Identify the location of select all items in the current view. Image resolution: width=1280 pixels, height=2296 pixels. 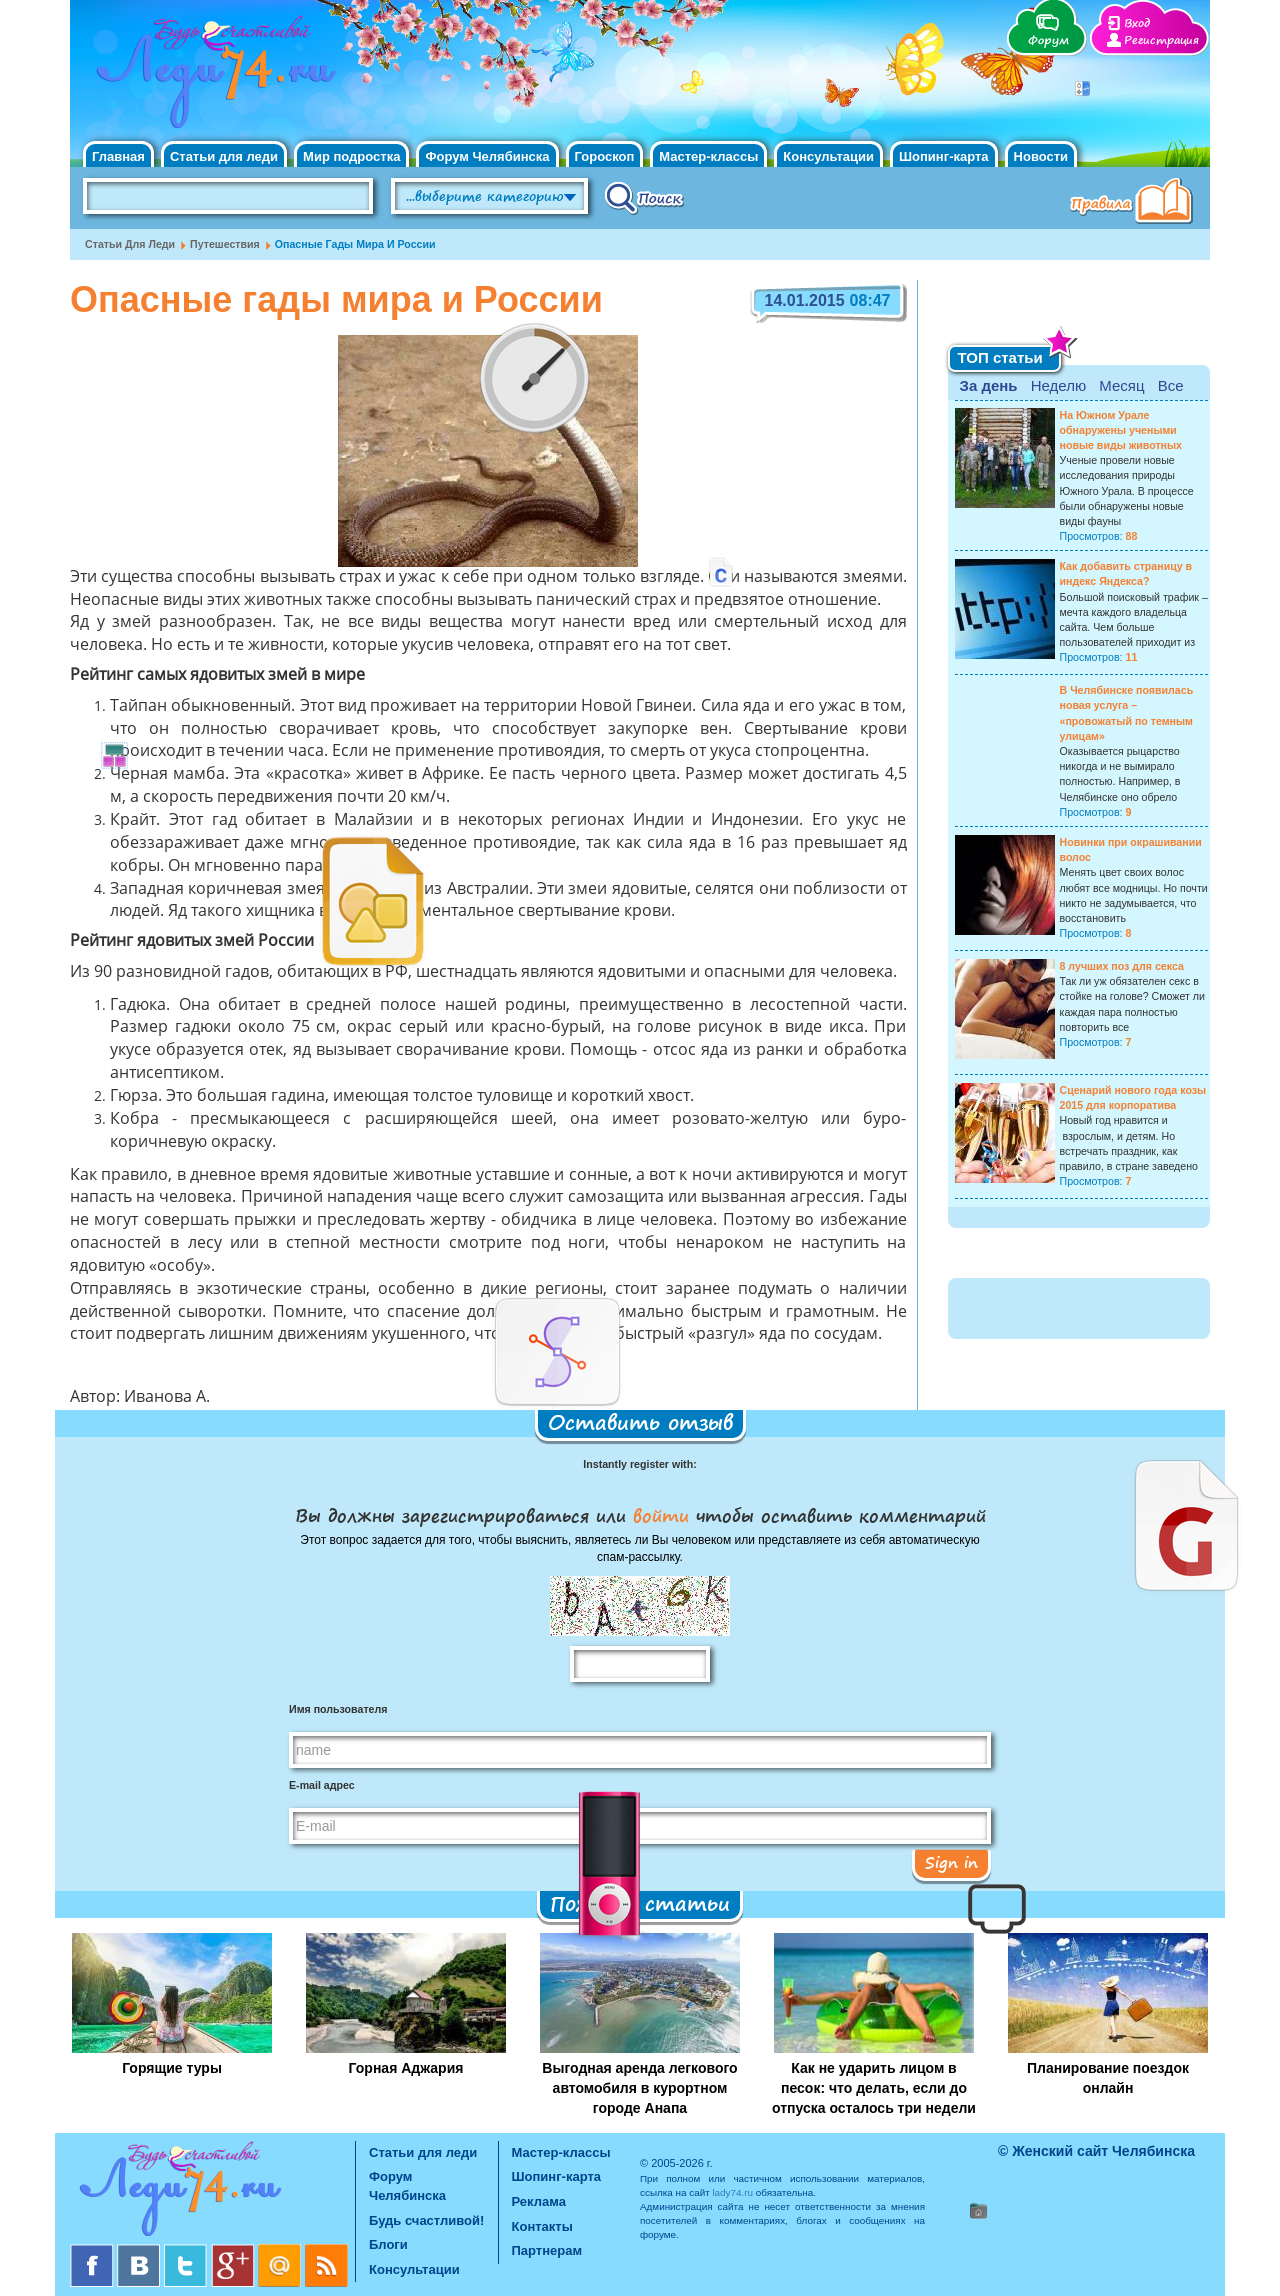
(114, 755).